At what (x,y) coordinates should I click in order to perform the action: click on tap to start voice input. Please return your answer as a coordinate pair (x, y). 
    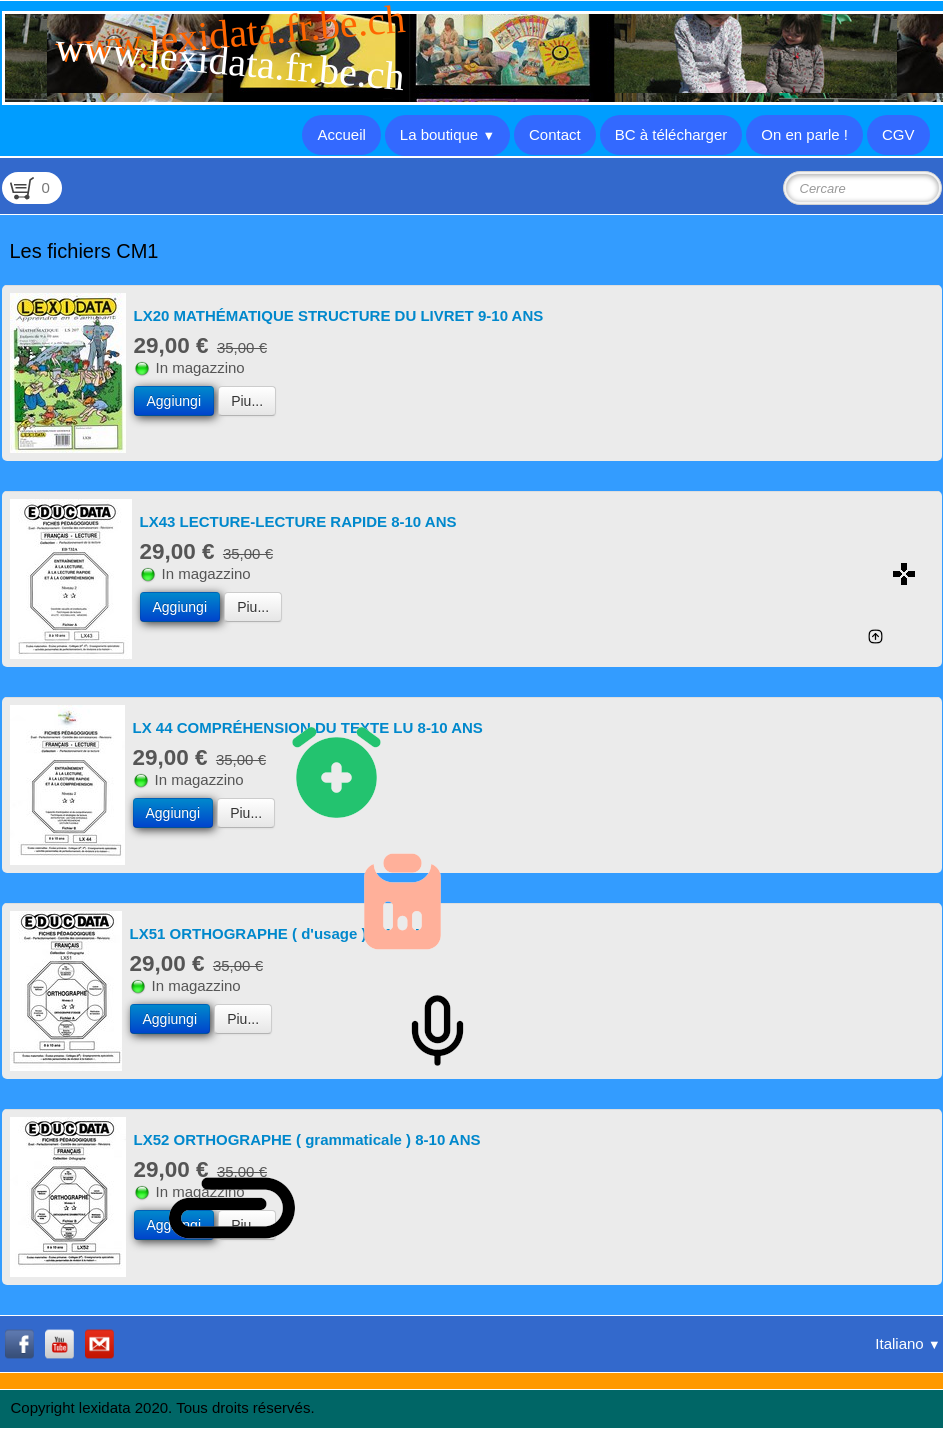
    Looking at the image, I should click on (437, 1030).